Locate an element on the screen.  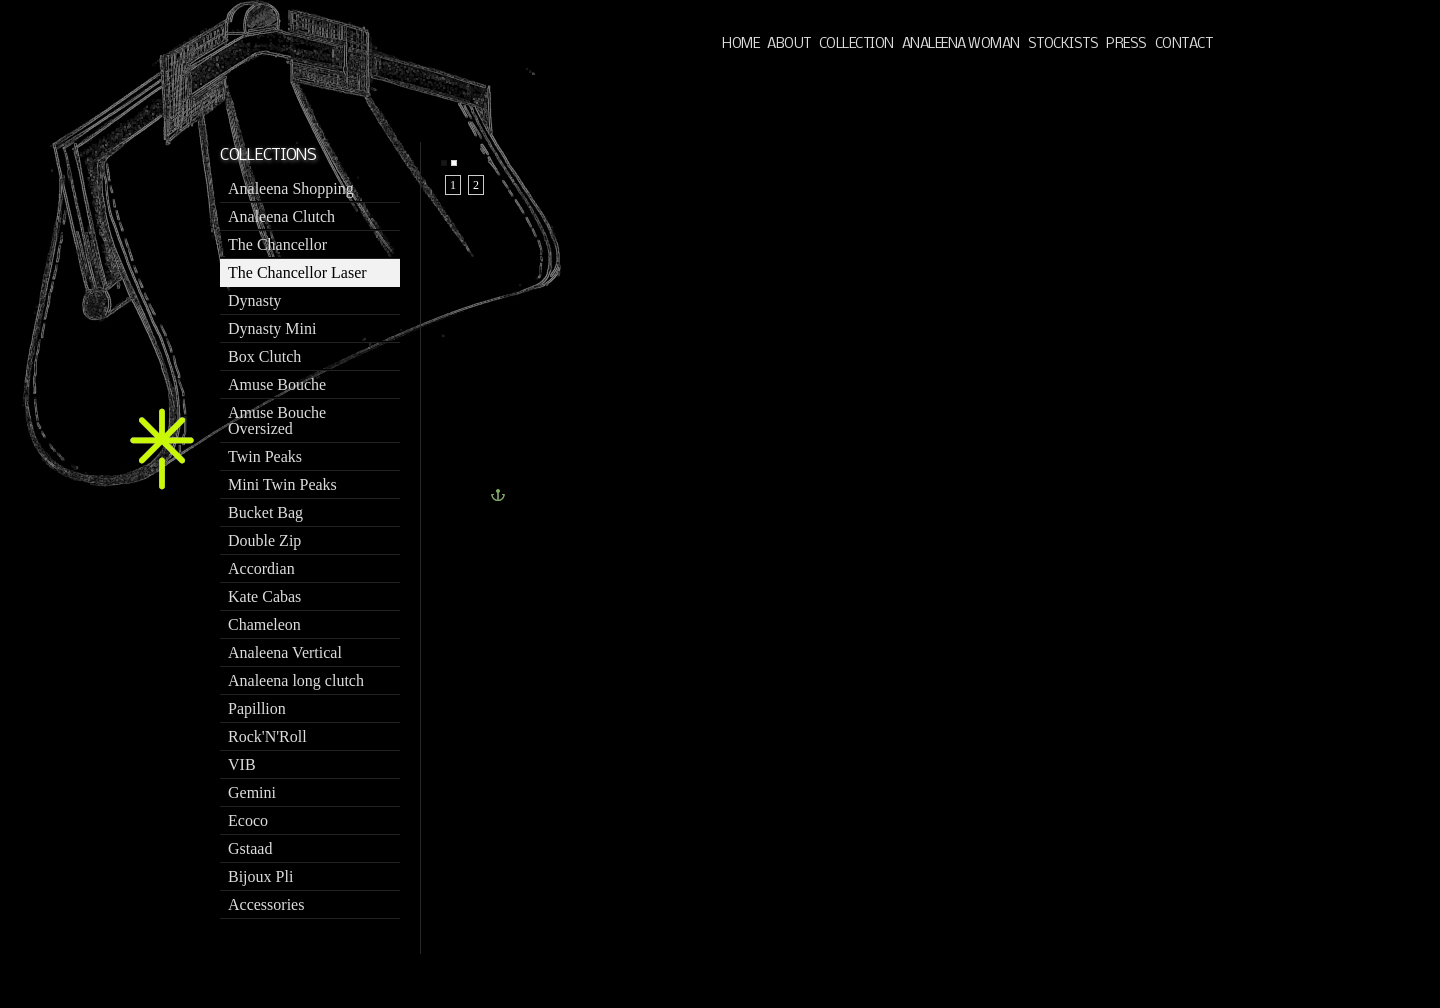
anchor link or reference point in a document is located at coordinates (498, 495).